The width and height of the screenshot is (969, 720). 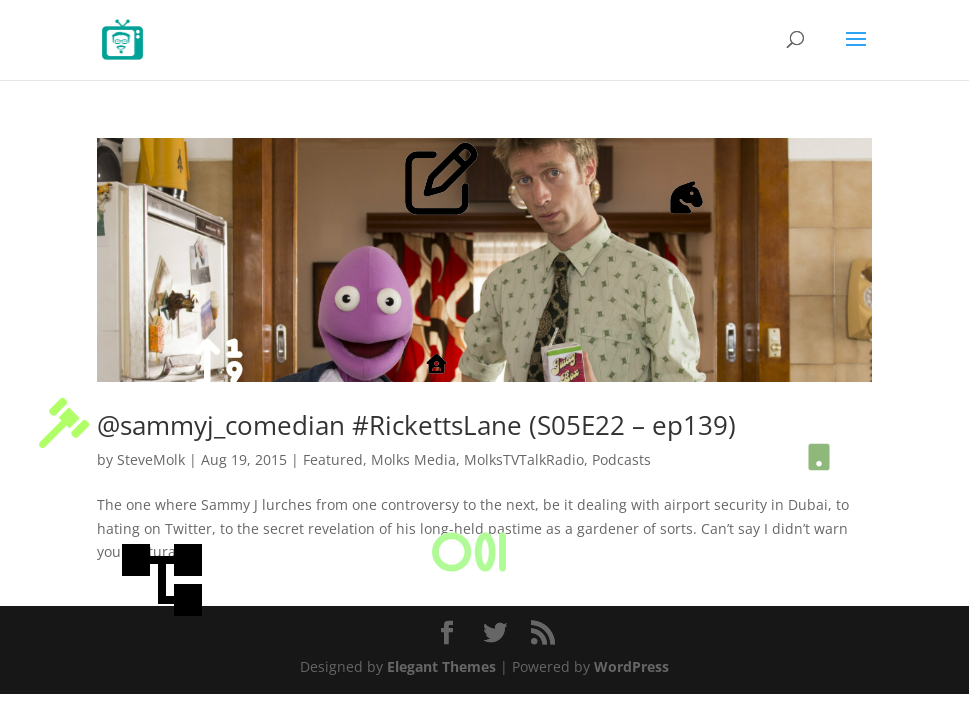 I want to click on view account hierarchy or organizational structure, so click(x=162, y=580).